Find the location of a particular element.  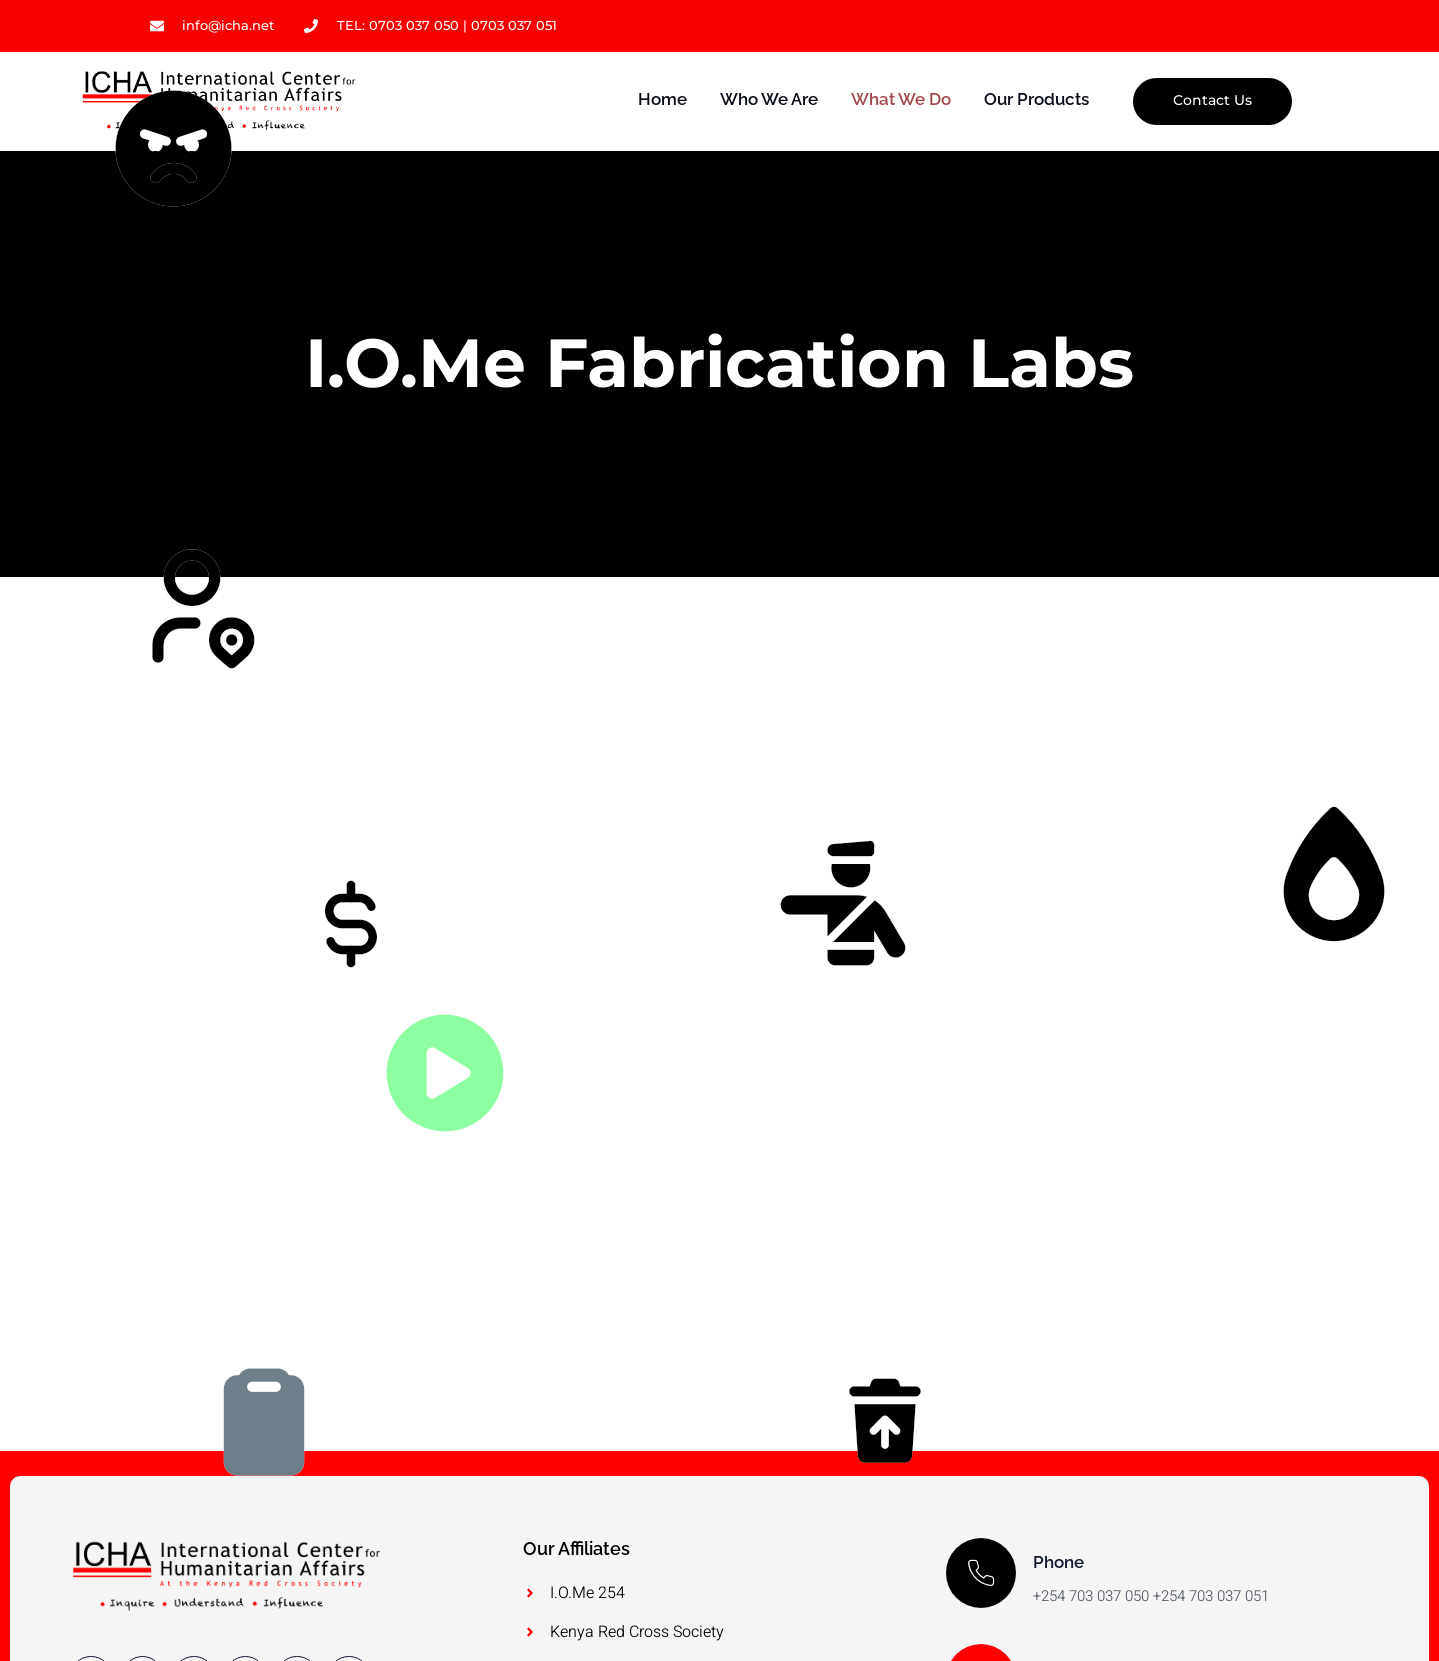

military or security personnel directing traffic is located at coordinates (843, 903).